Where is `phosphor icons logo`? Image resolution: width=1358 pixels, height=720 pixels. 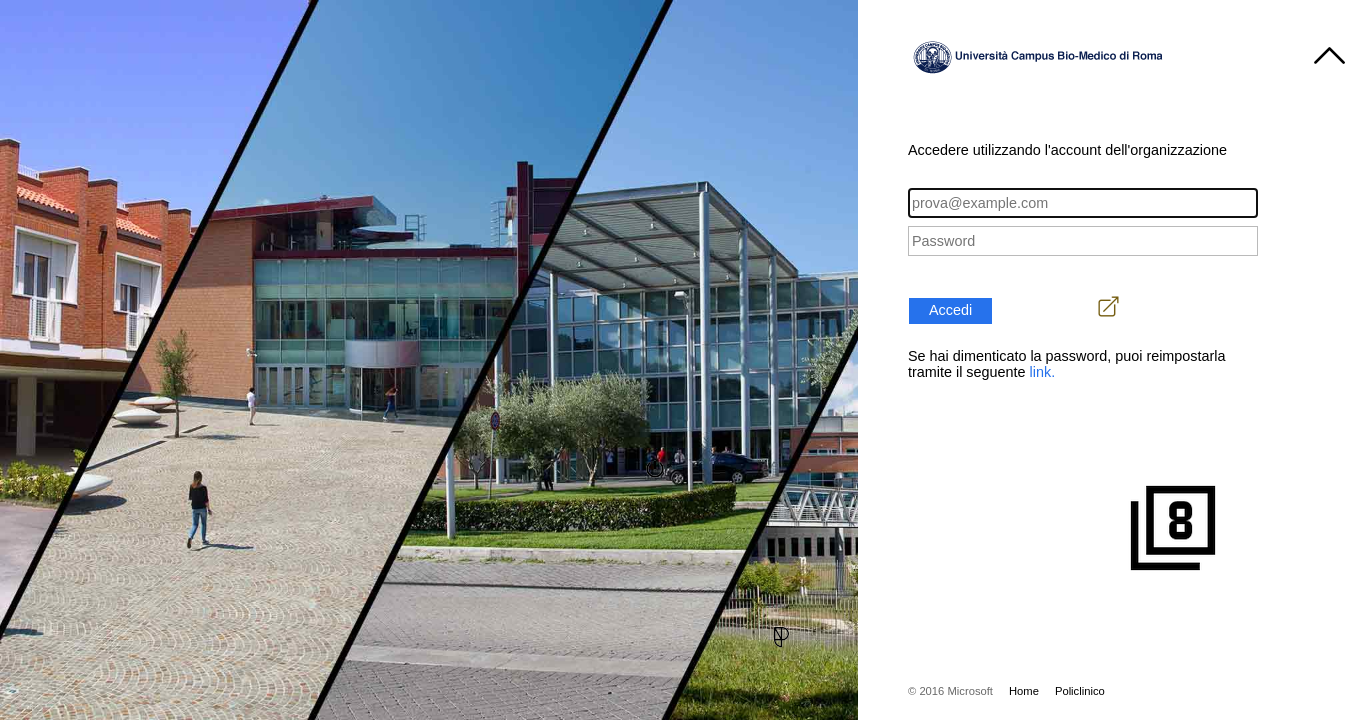 phosphor icons logo is located at coordinates (780, 636).